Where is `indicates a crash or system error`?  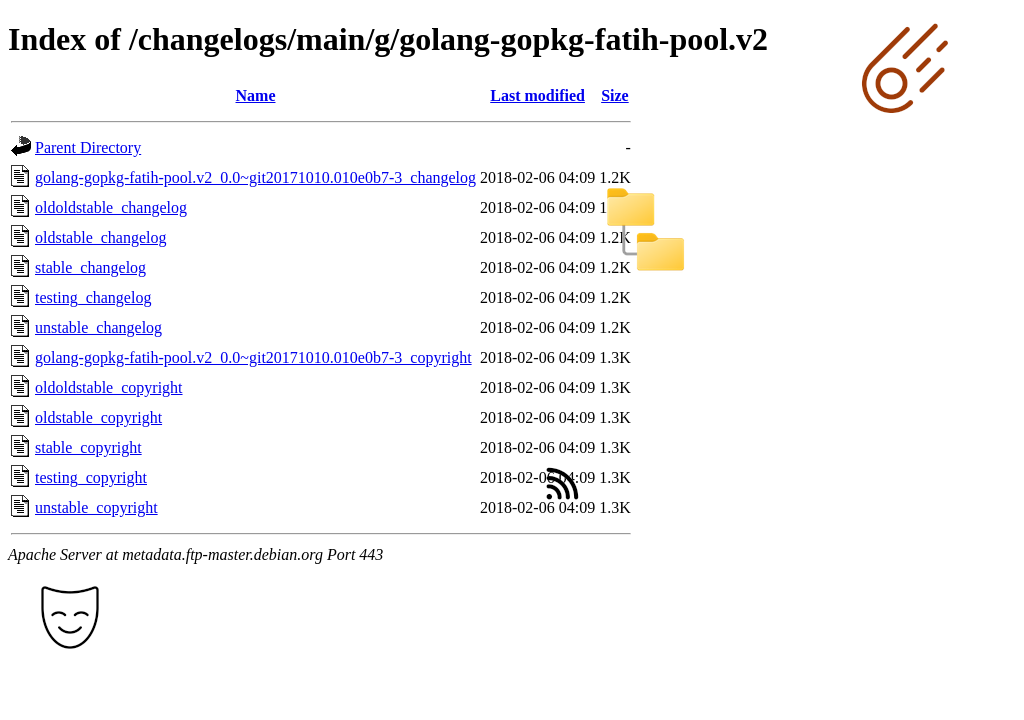 indicates a crash or system error is located at coordinates (905, 70).